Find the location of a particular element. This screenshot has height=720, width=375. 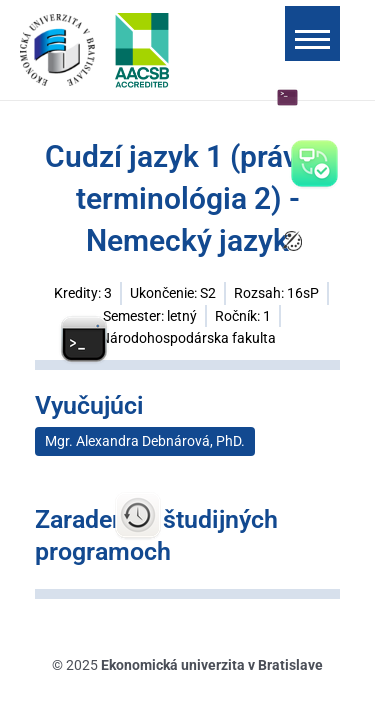

open graphics or drawing applications is located at coordinates (292, 241).